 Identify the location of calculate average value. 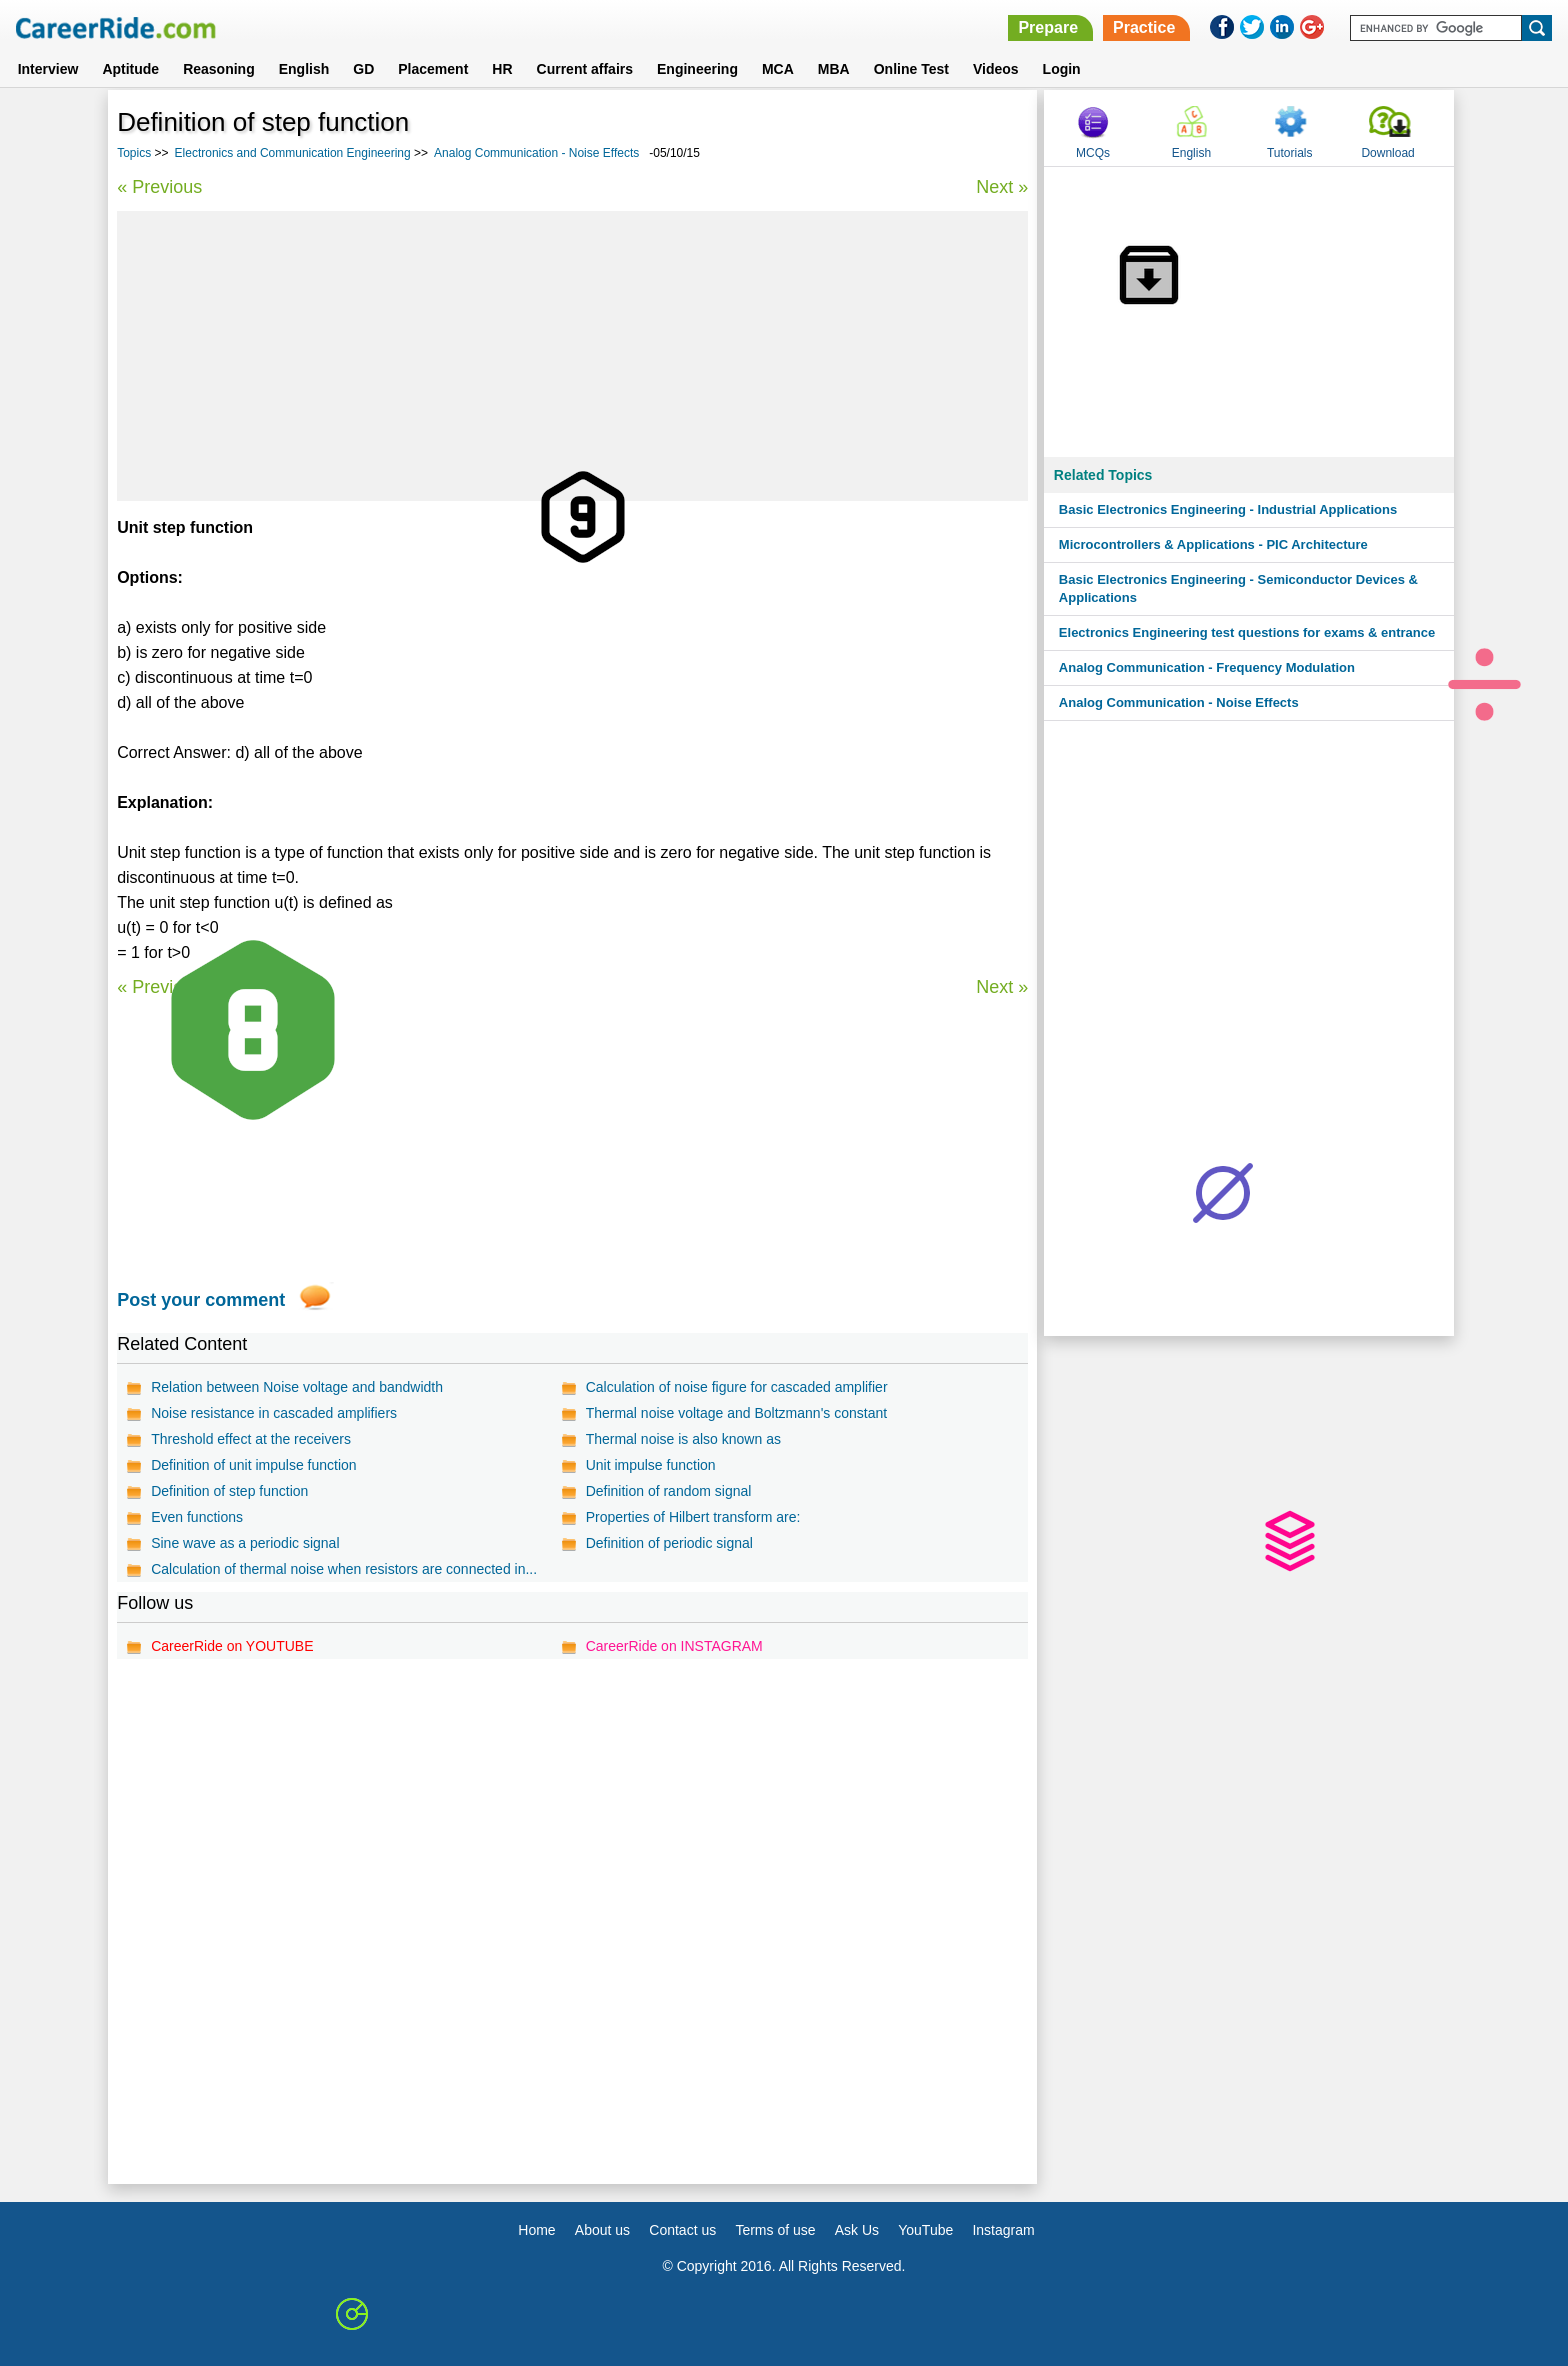
(1223, 1193).